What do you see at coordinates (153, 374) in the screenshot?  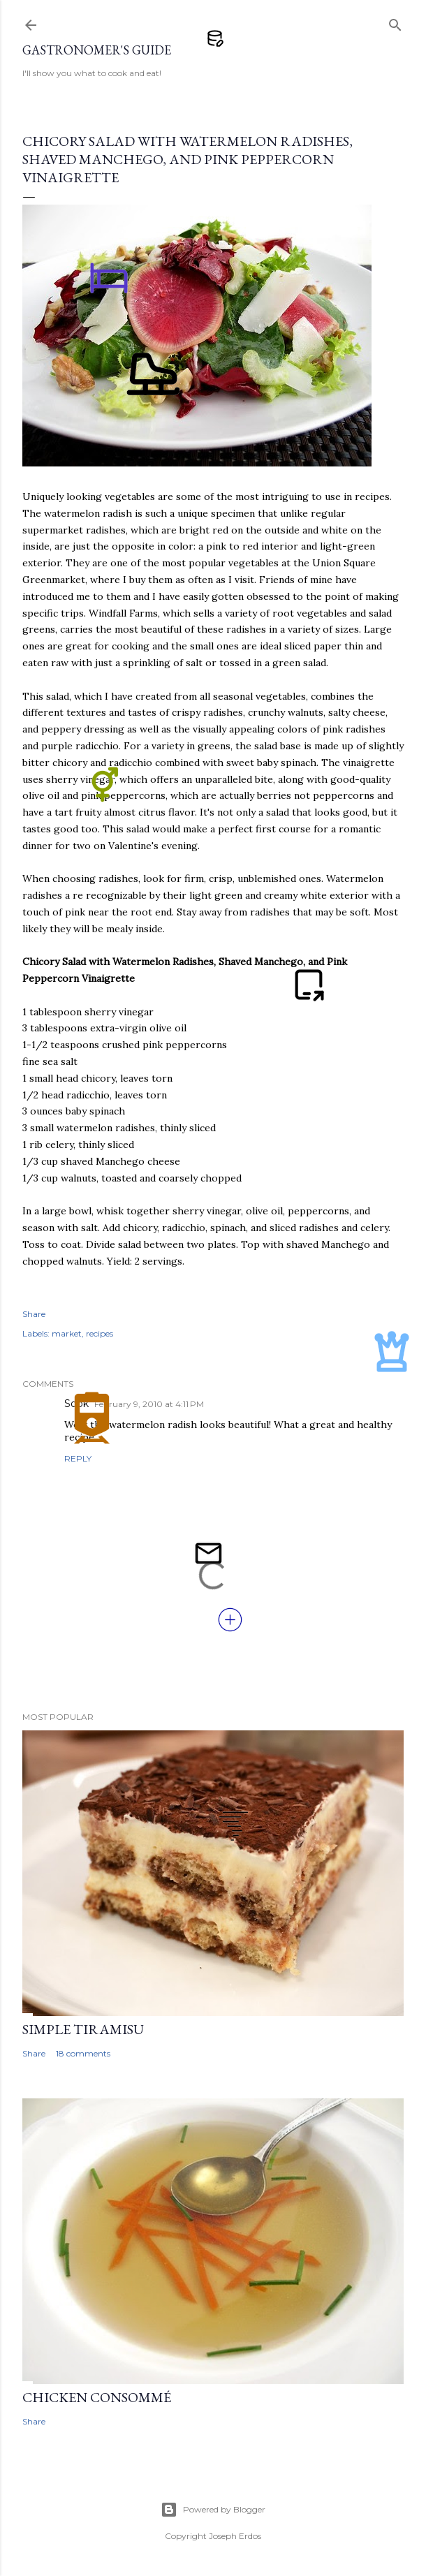 I see `view ice skating activities or rinks` at bounding box center [153, 374].